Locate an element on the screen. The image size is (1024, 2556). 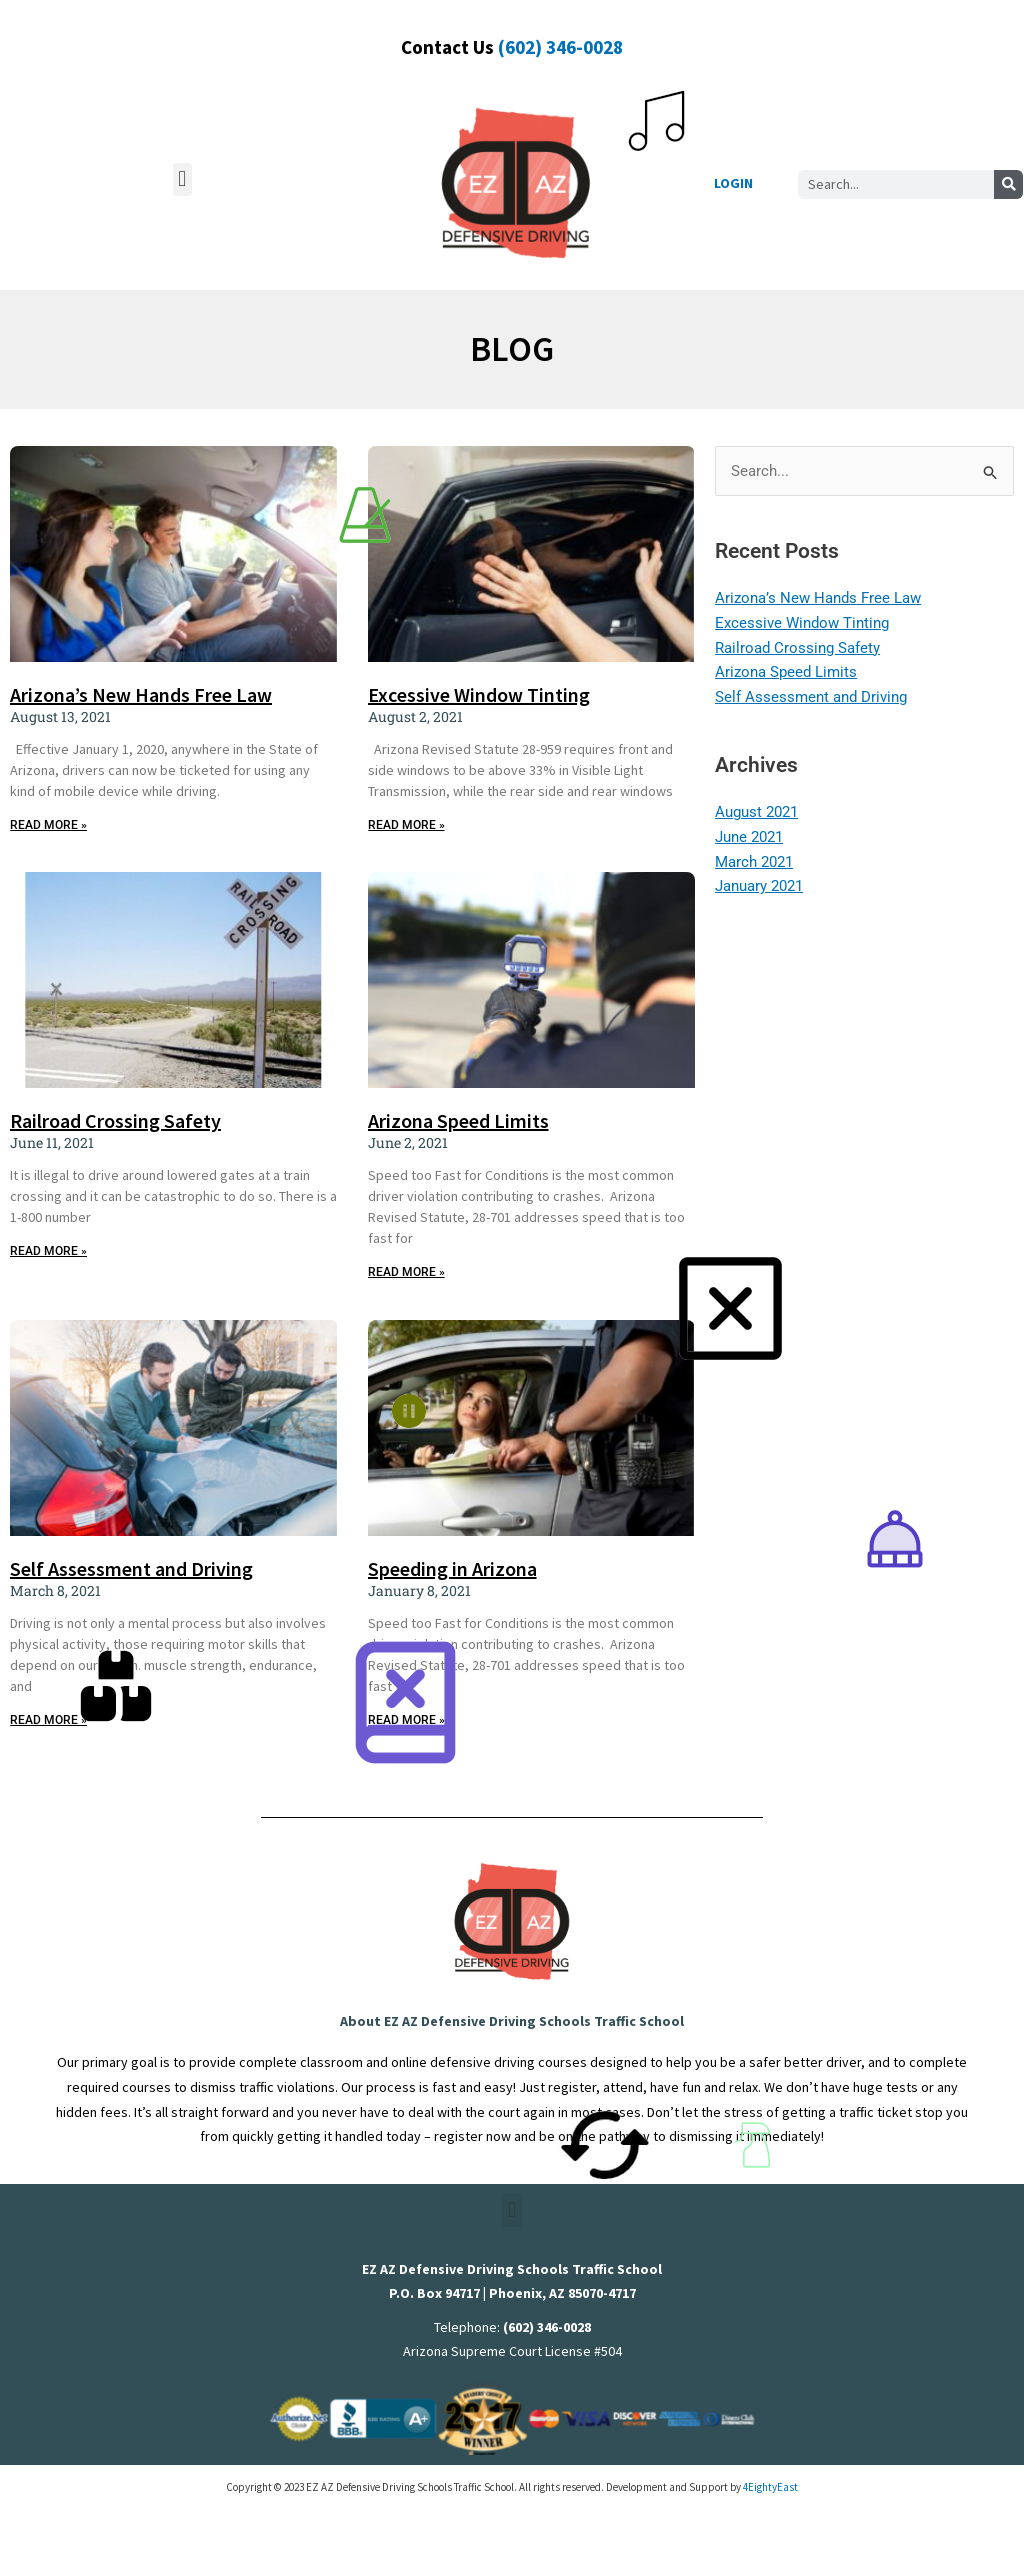
remove a book from your library is located at coordinates (405, 1702).